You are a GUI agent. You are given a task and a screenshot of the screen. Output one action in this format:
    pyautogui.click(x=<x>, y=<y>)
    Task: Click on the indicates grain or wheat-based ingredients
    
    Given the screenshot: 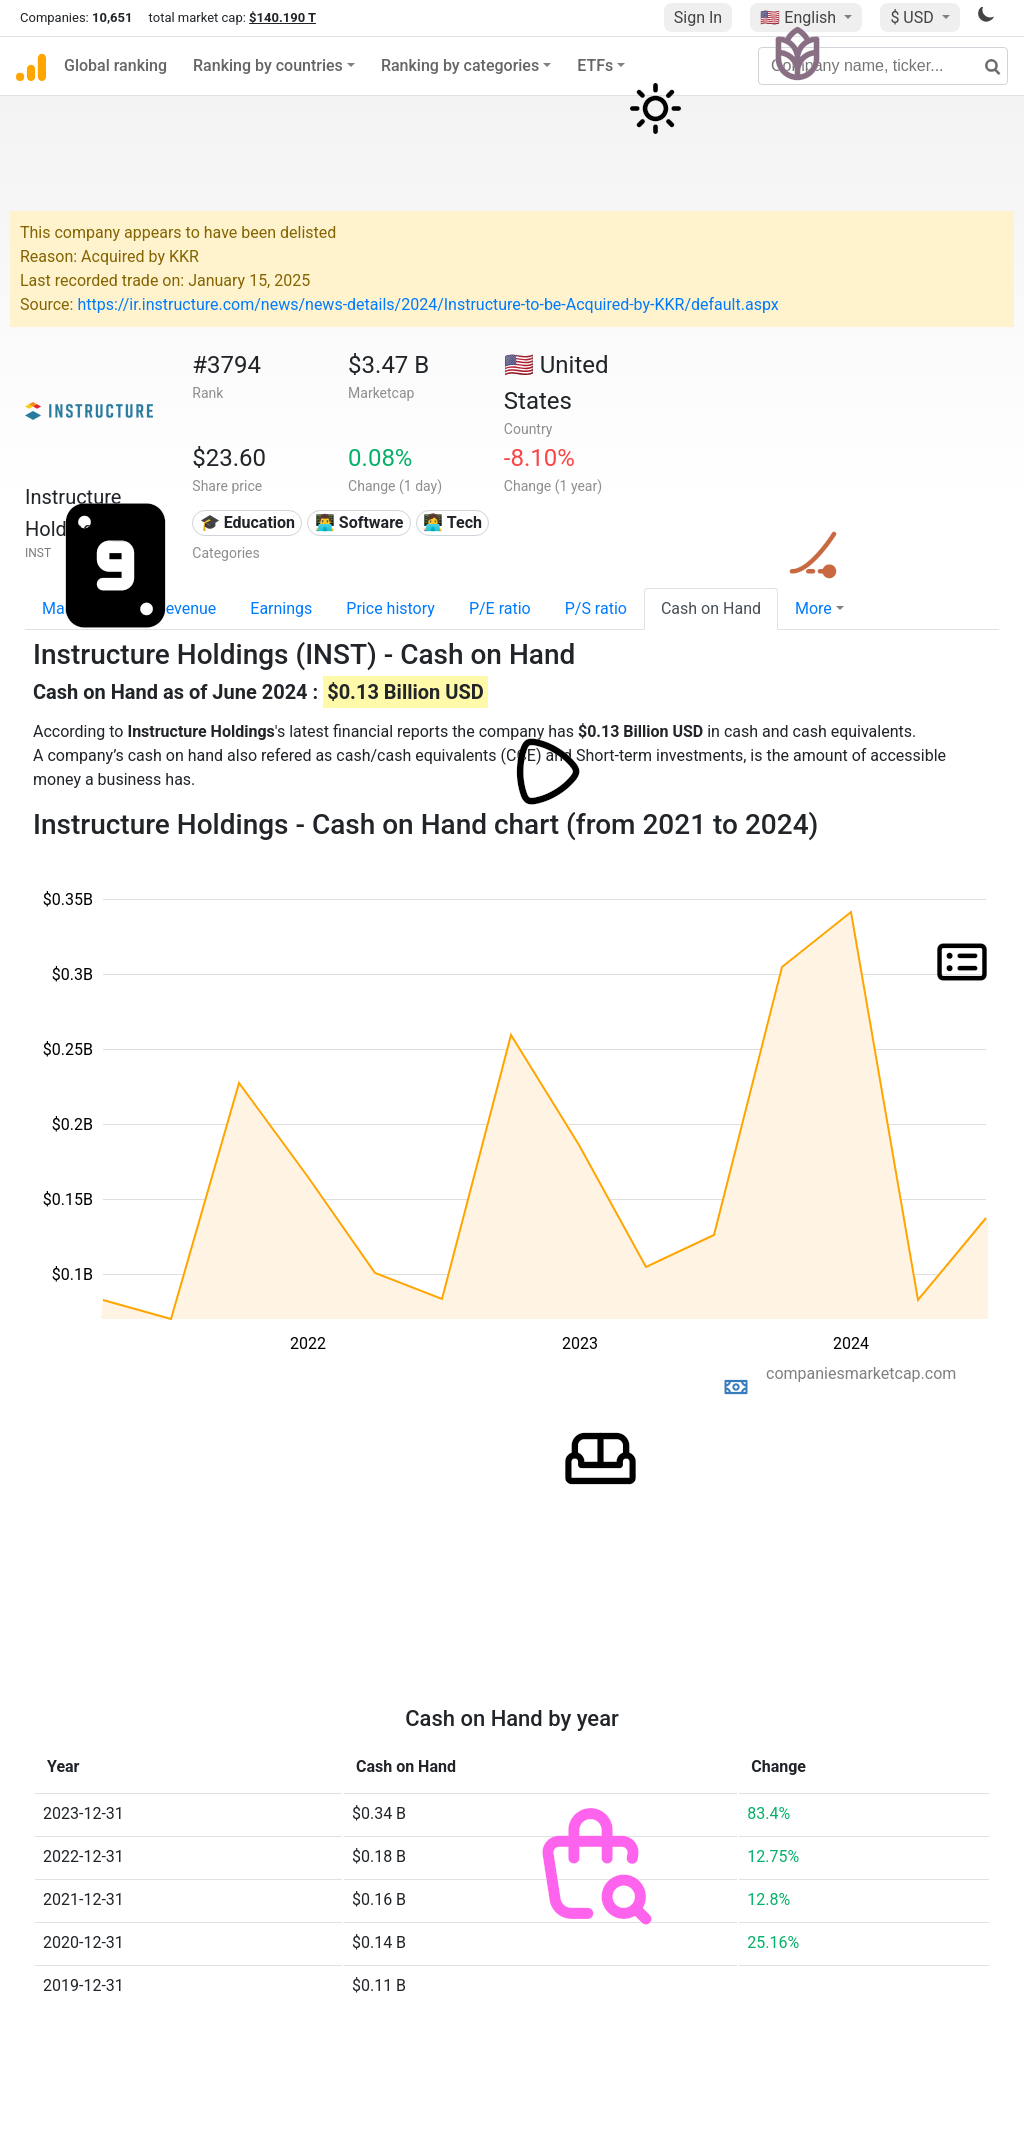 What is the action you would take?
    pyautogui.click(x=797, y=54)
    